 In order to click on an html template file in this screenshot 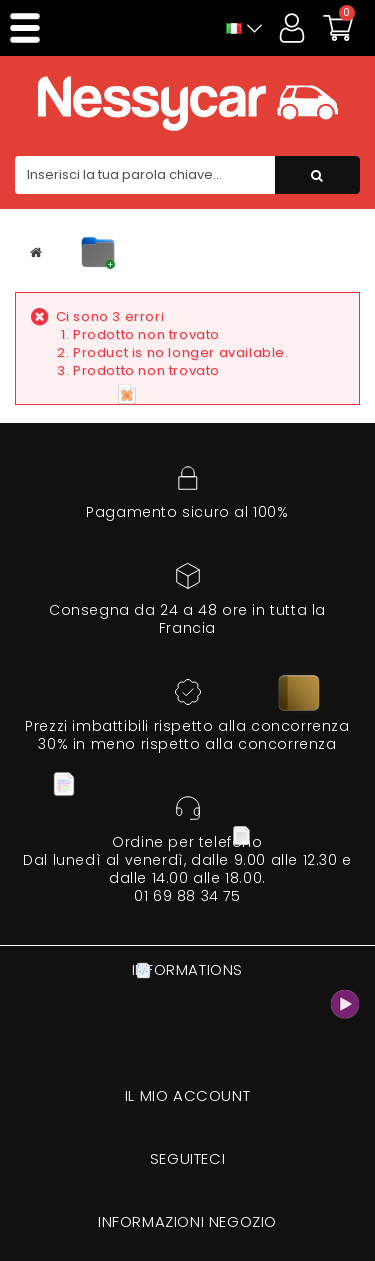, I will do `click(143, 970)`.